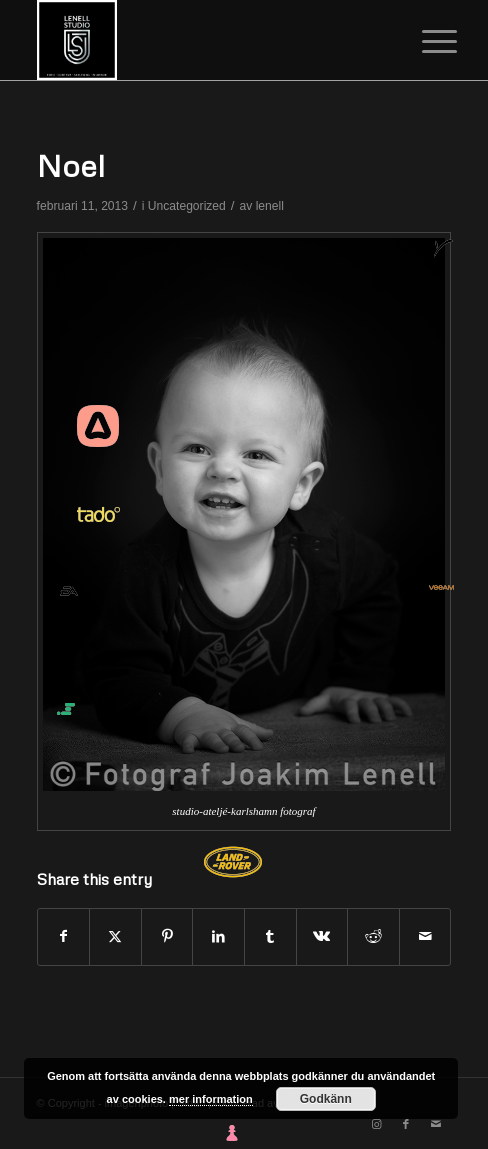 This screenshot has width=488, height=1149. Describe the element at coordinates (233, 862) in the screenshot. I see `land rover brand logo` at that location.